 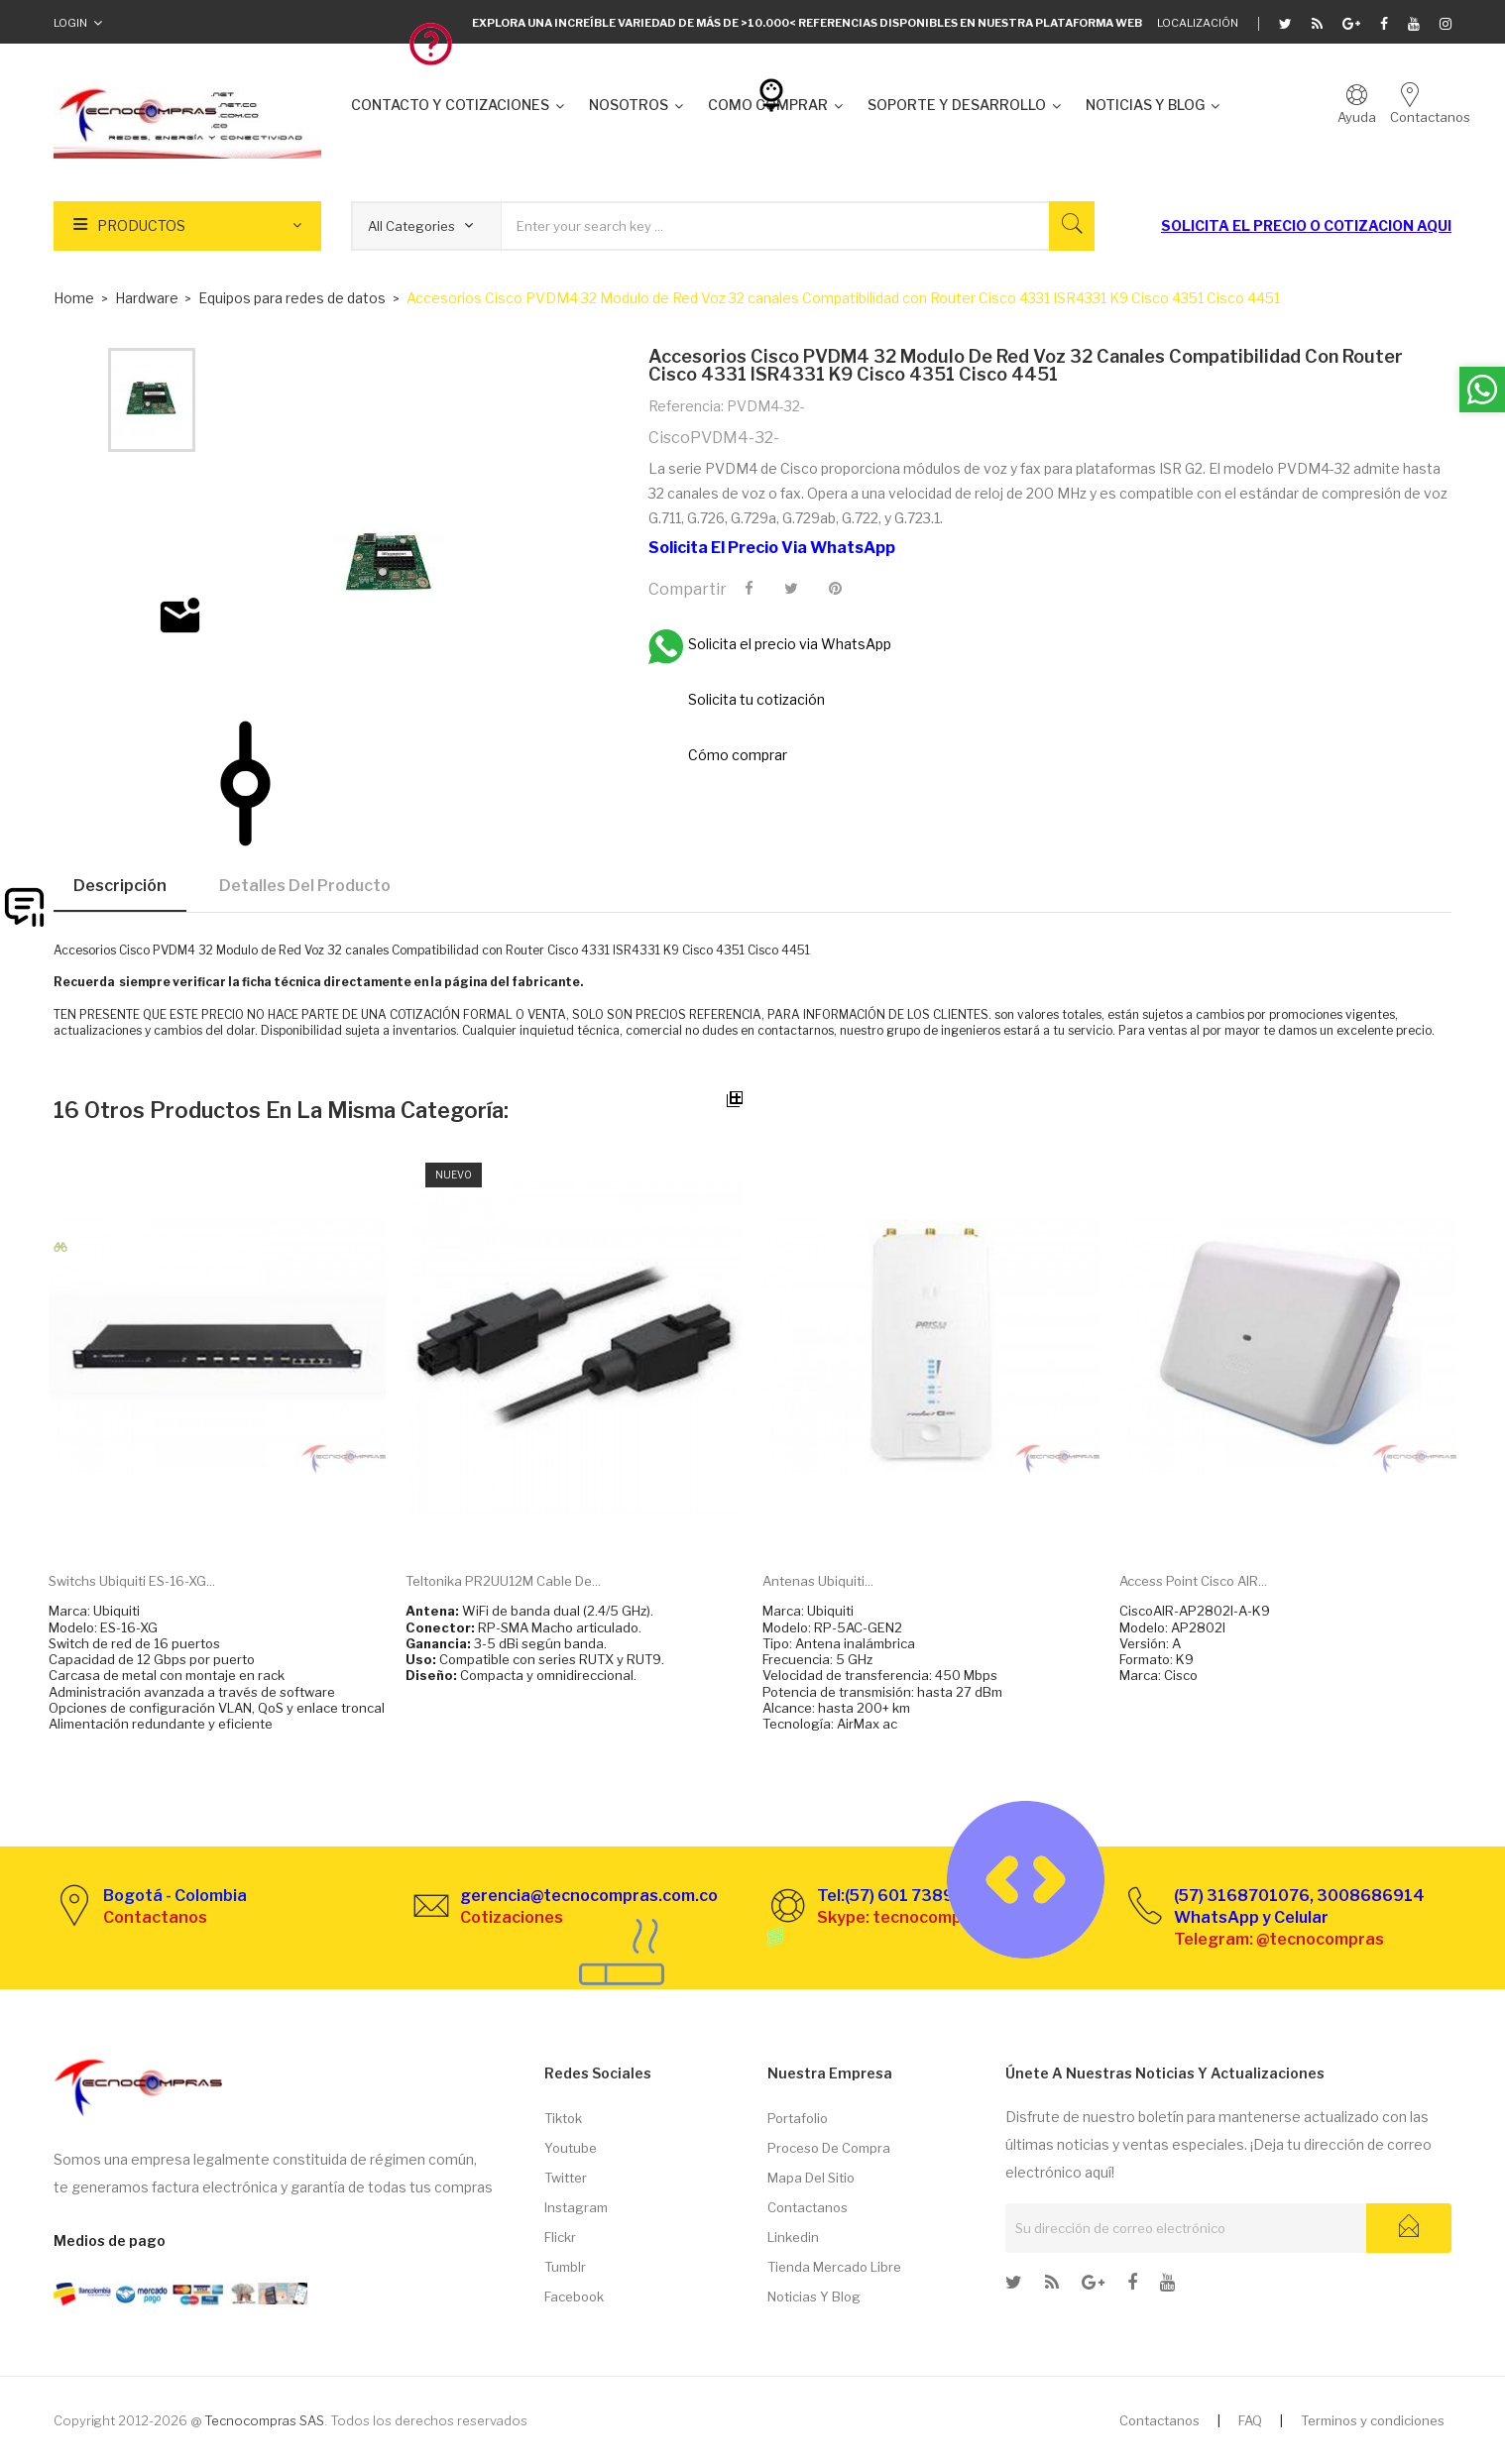 I want to click on indicates an unread email in your inbox, so click(x=179, y=616).